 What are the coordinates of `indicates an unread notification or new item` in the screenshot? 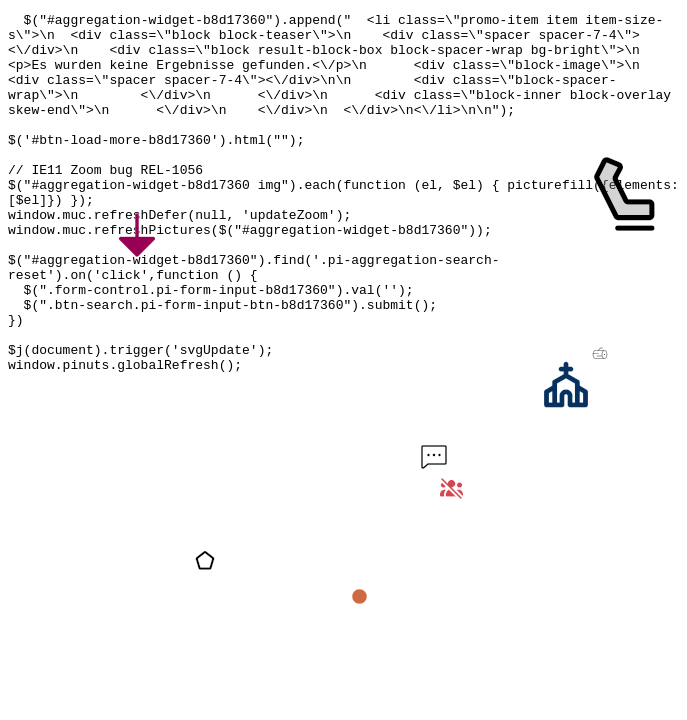 It's located at (359, 596).